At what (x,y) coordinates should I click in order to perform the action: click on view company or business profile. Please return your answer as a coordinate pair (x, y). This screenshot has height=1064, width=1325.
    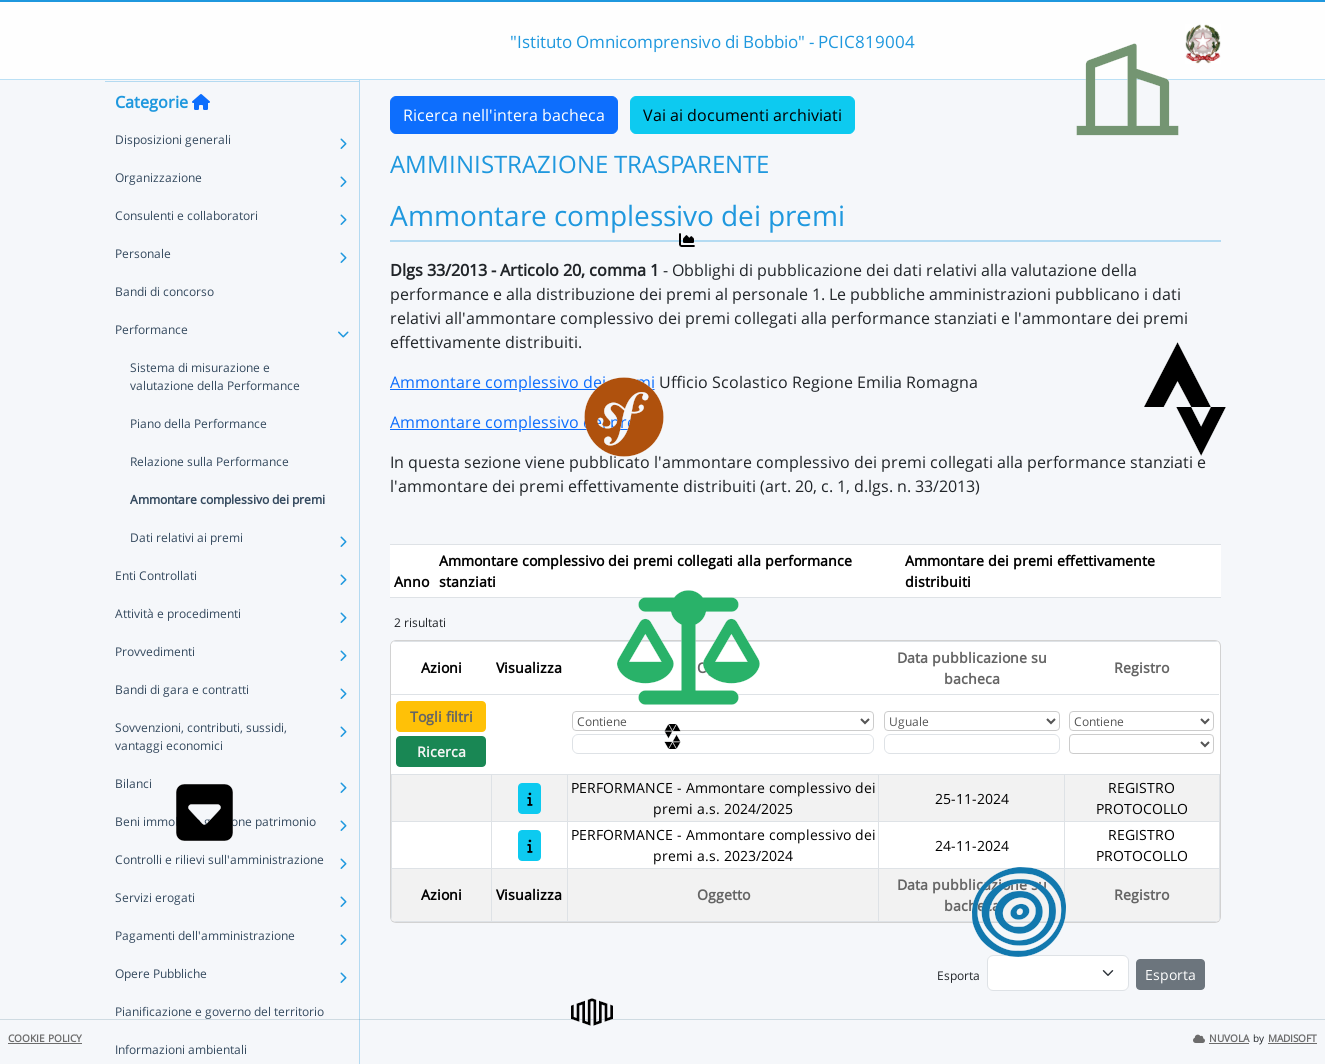
    Looking at the image, I should click on (1127, 93).